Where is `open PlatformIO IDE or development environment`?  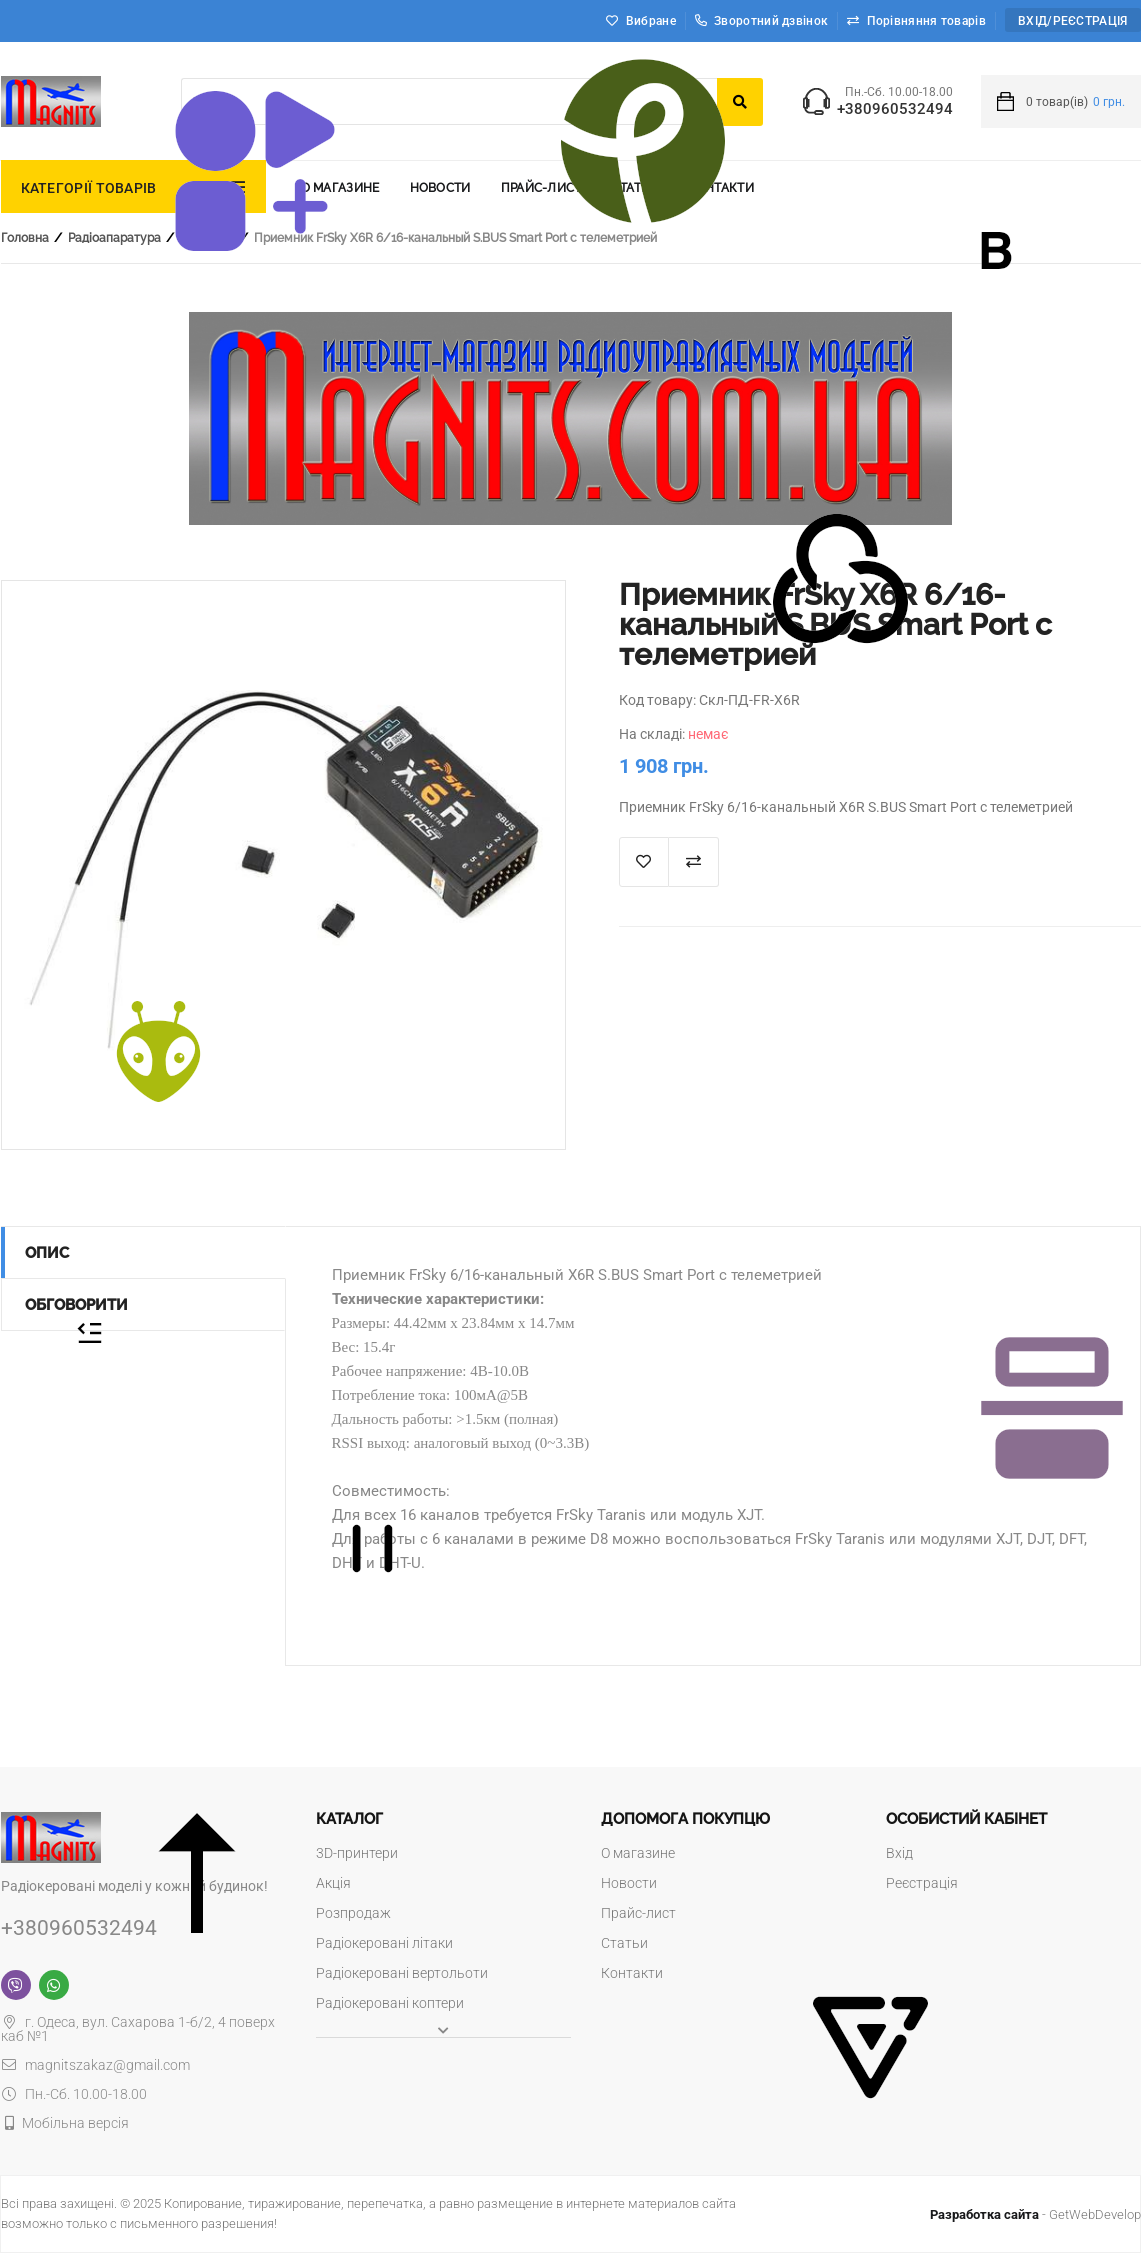
open PlatformIO IDE or development environment is located at coordinates (158, 1051).